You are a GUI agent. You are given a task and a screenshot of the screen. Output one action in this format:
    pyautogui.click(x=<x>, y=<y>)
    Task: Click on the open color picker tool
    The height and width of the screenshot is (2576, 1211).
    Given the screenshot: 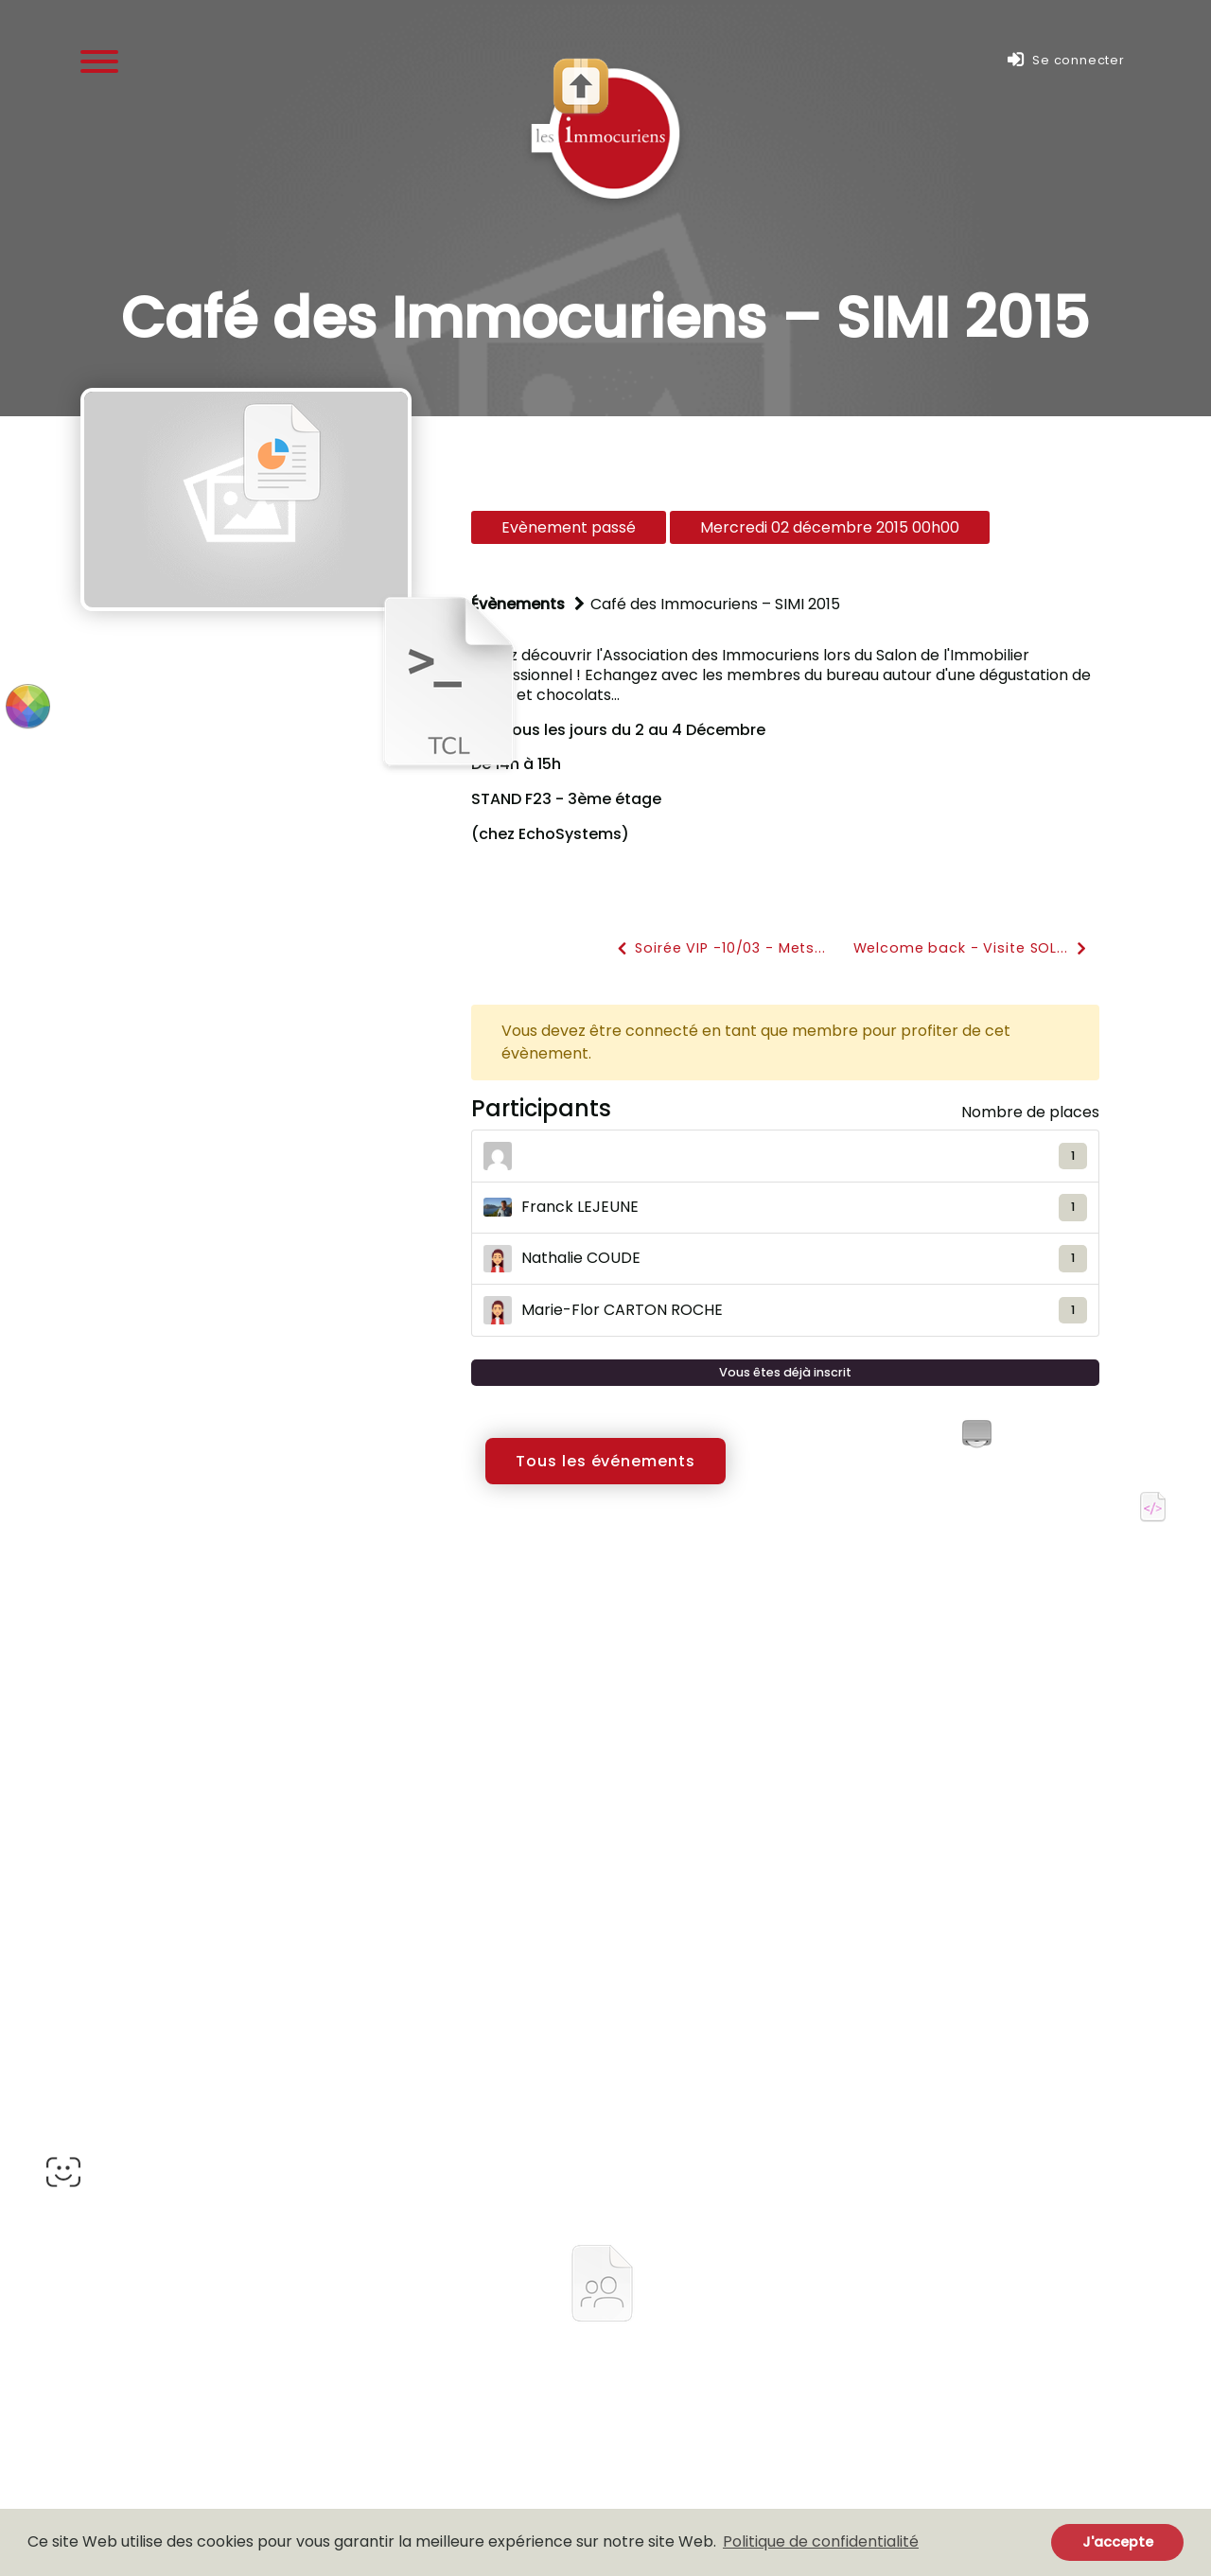 What is the action you would take?
    pyautogui.click(x=27, y=706)
    